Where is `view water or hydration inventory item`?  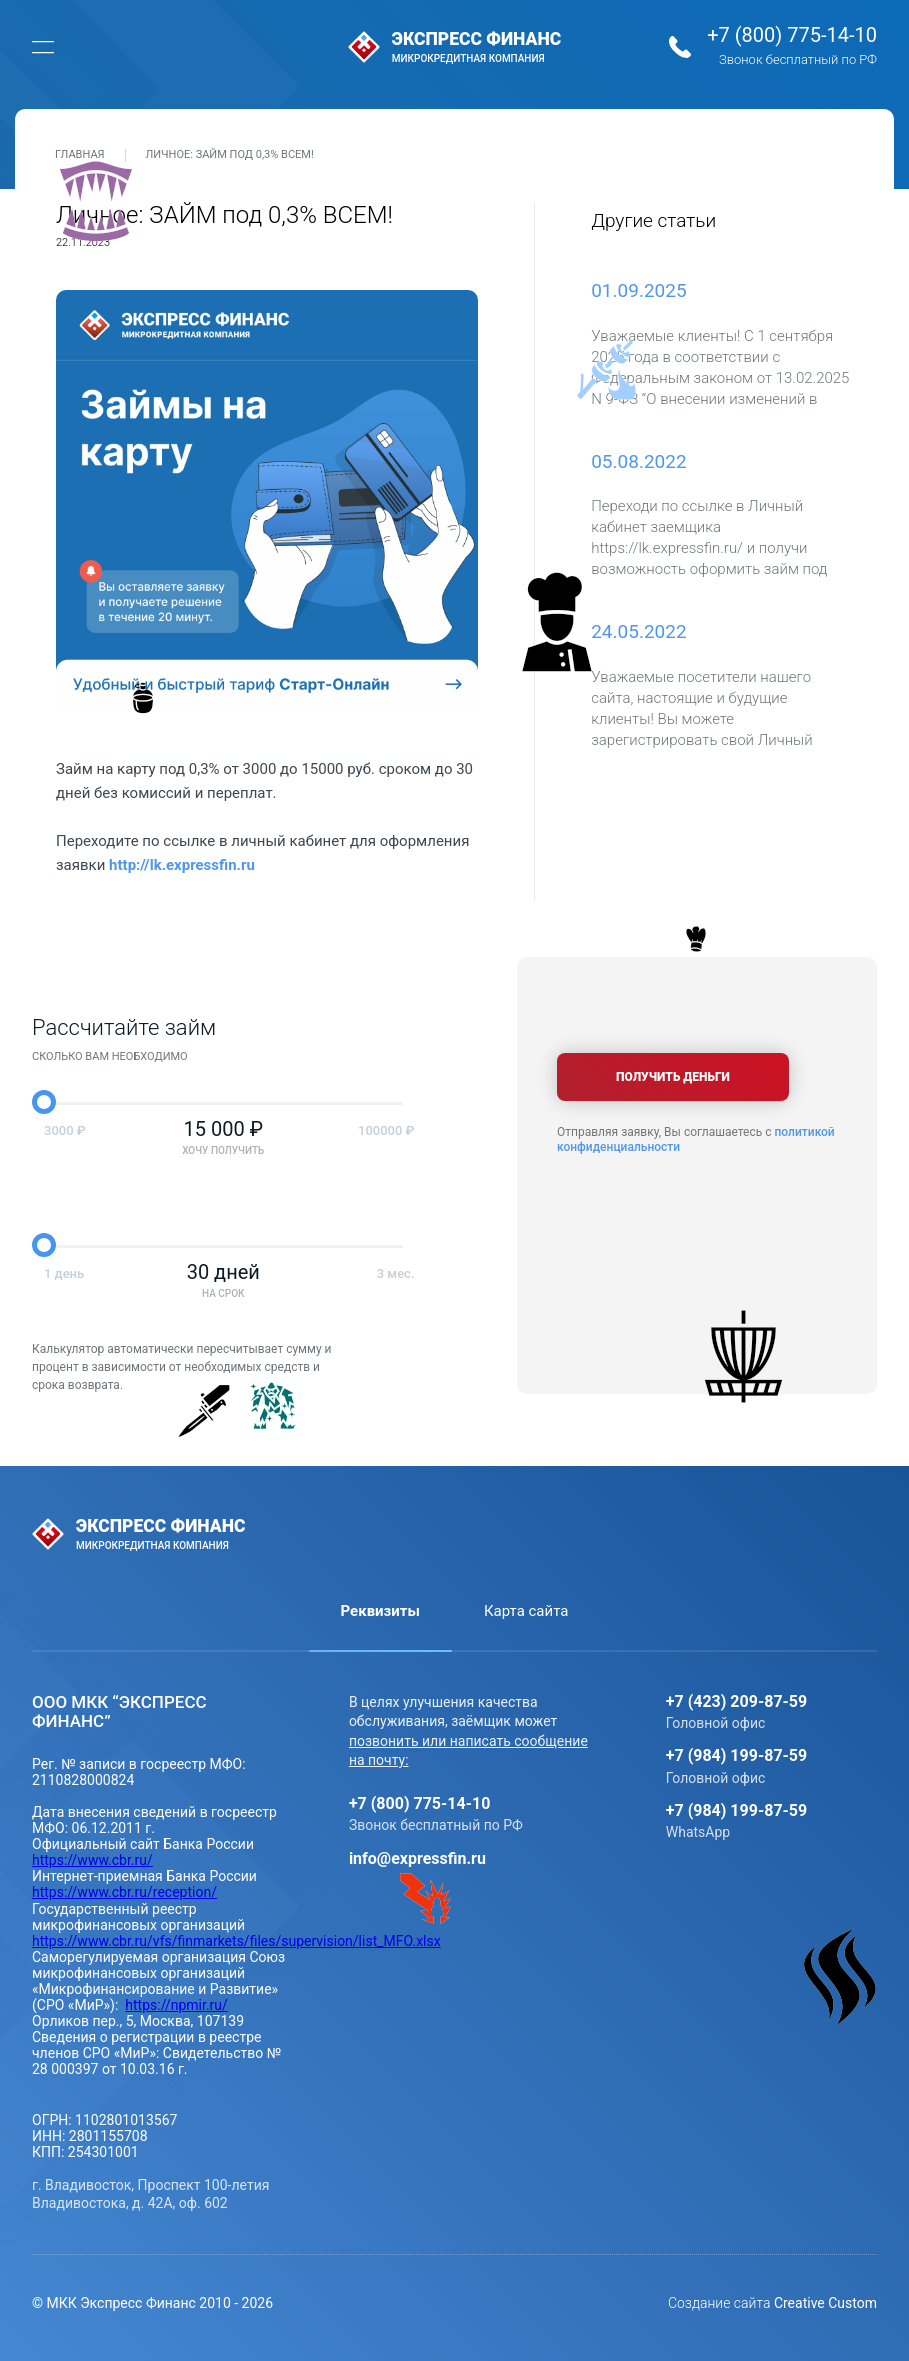 view water or hydration inventory item is located at coordinates (143, 698).